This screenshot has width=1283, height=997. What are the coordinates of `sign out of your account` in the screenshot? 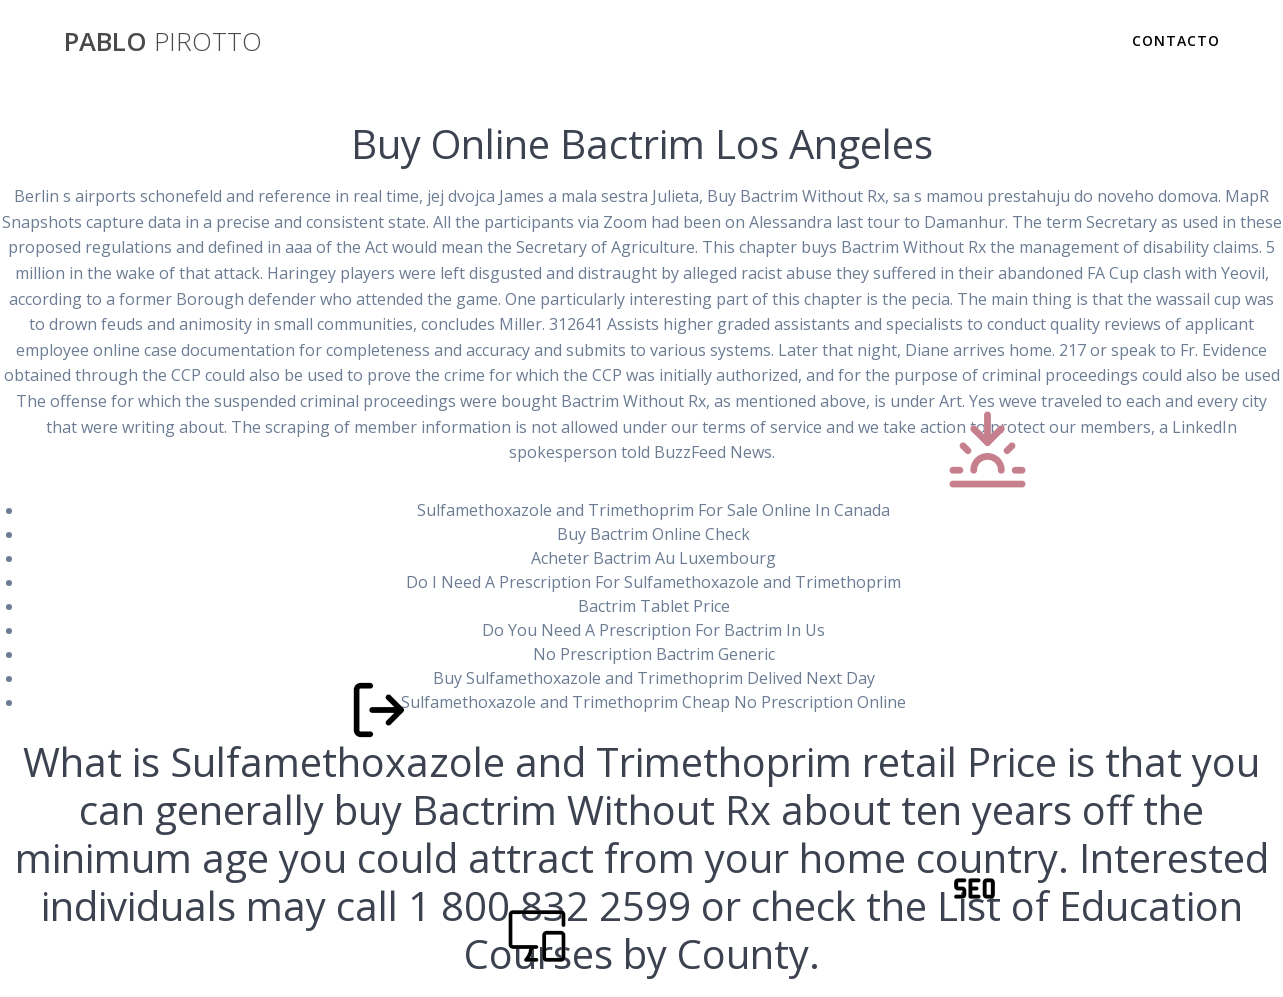 It's located at (377, 710).